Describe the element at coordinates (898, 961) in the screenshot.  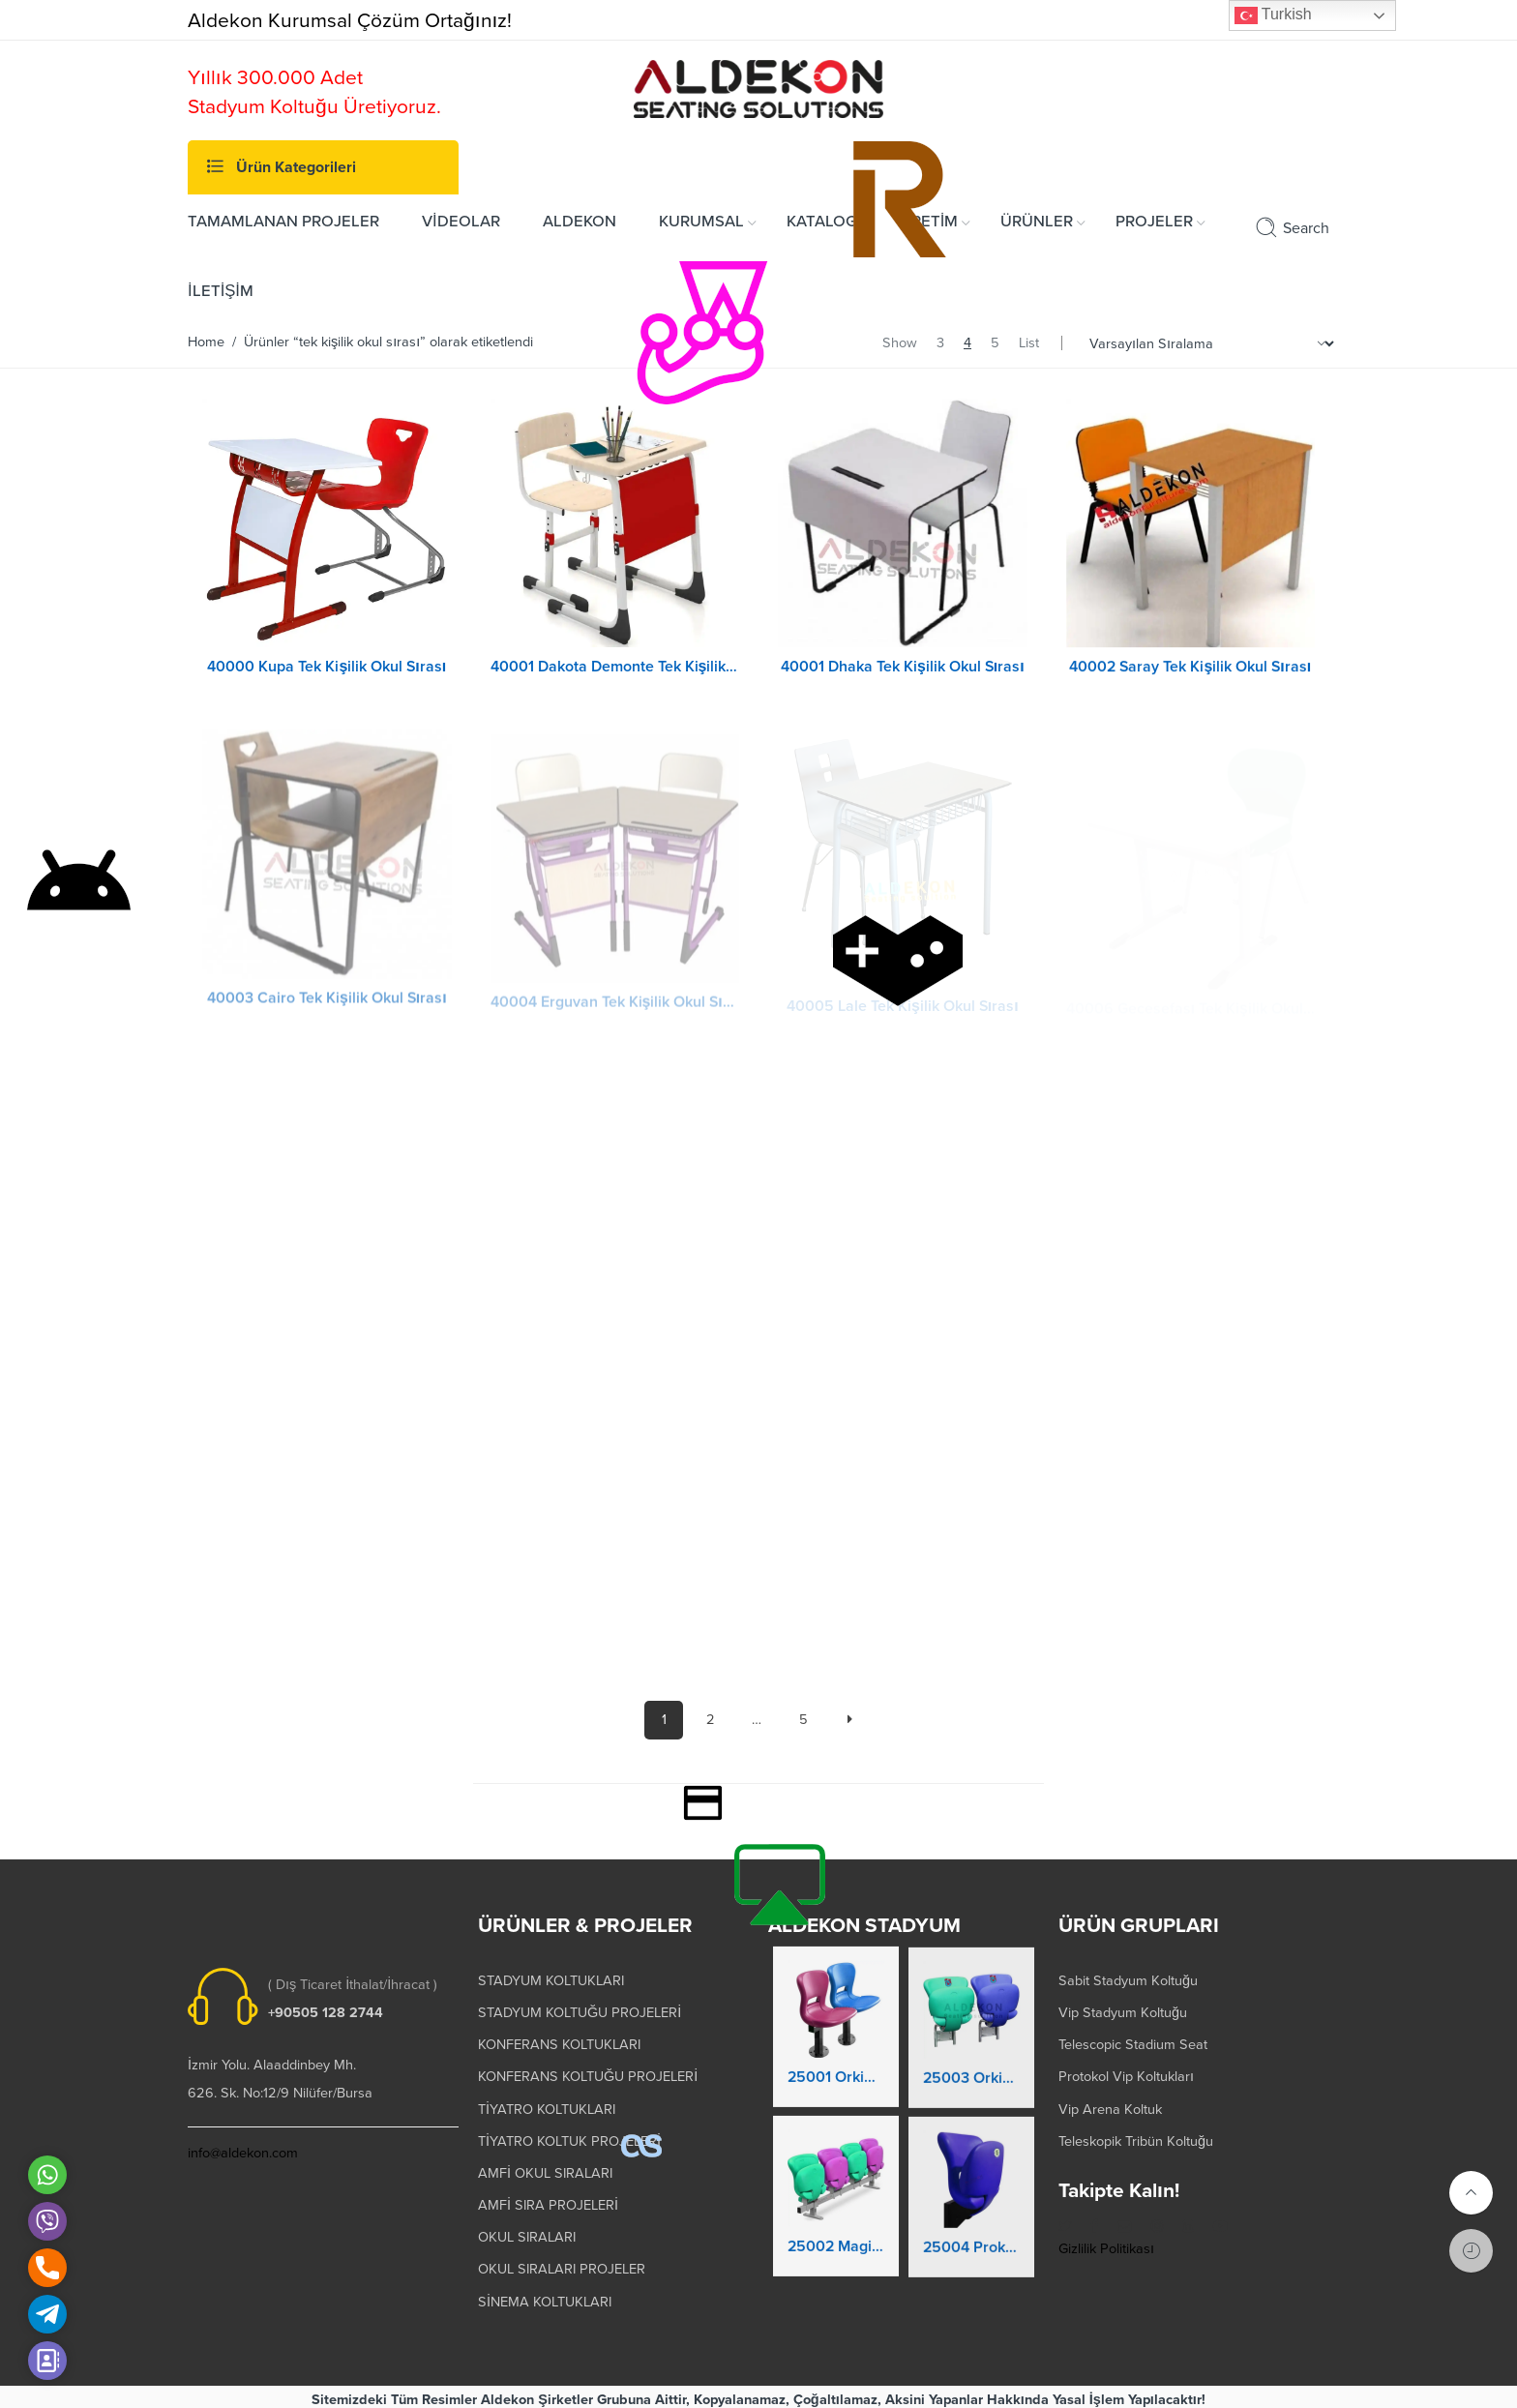
I see `open YouTube Gaming app` at that location.